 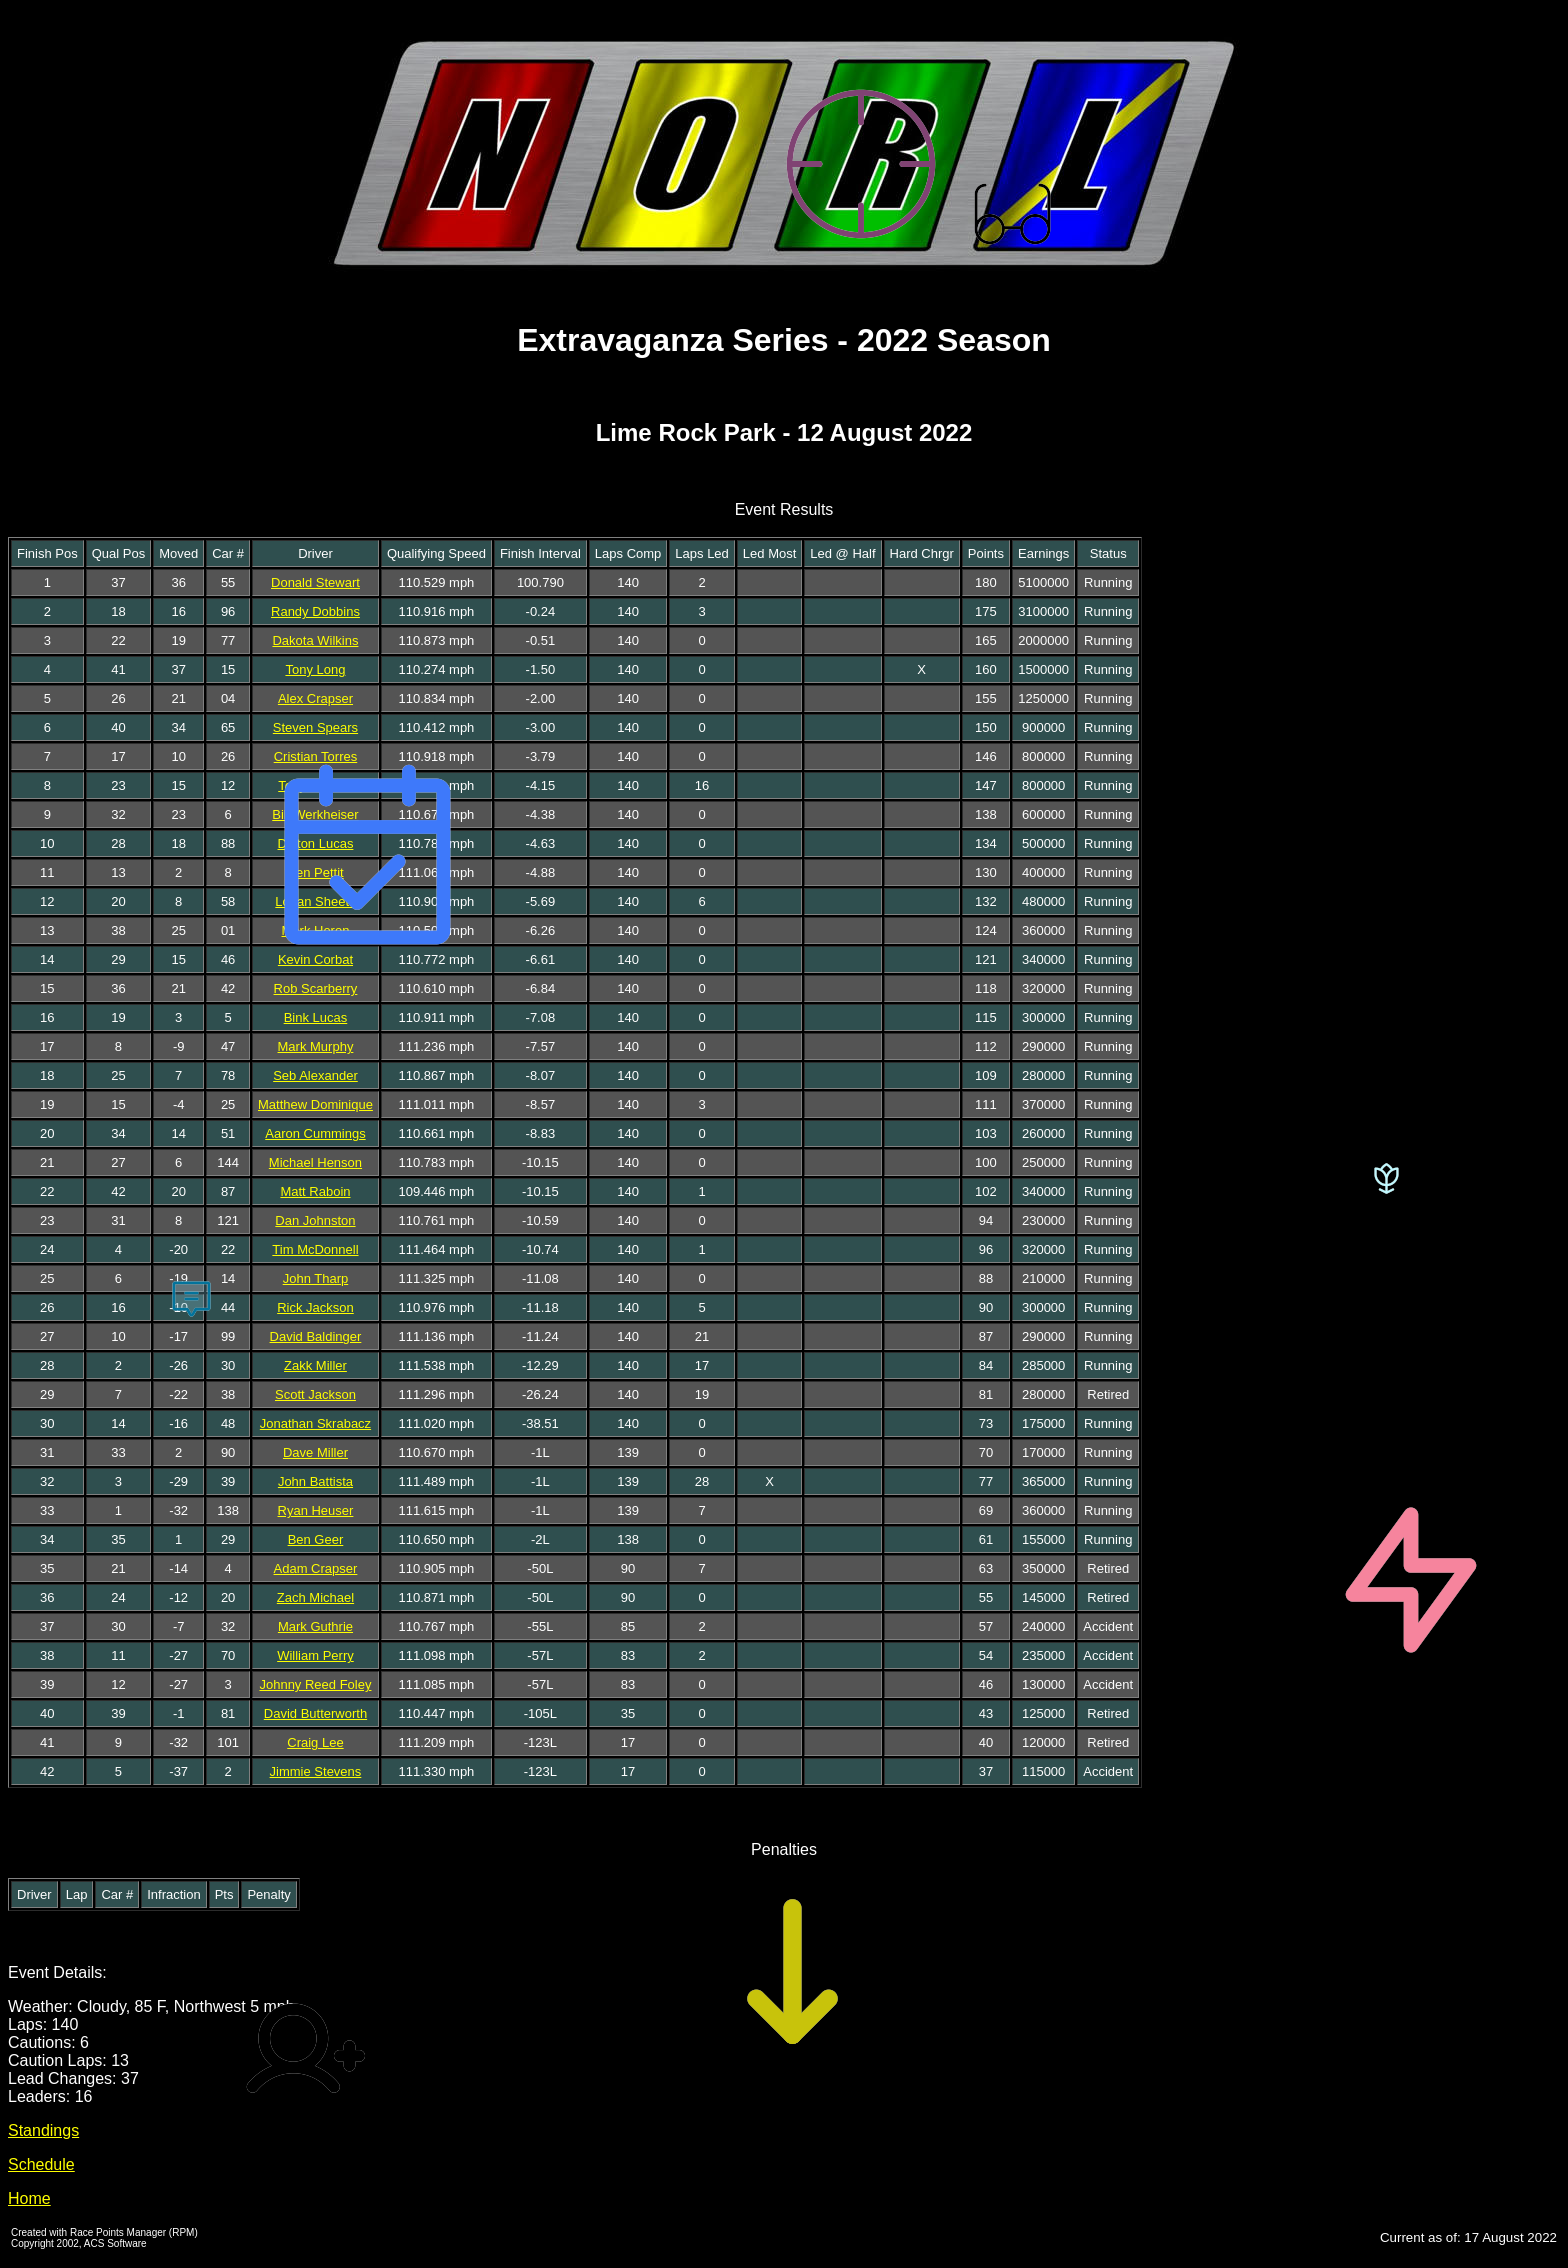 I want to click on center map on current location, so click(x=861, y=164).